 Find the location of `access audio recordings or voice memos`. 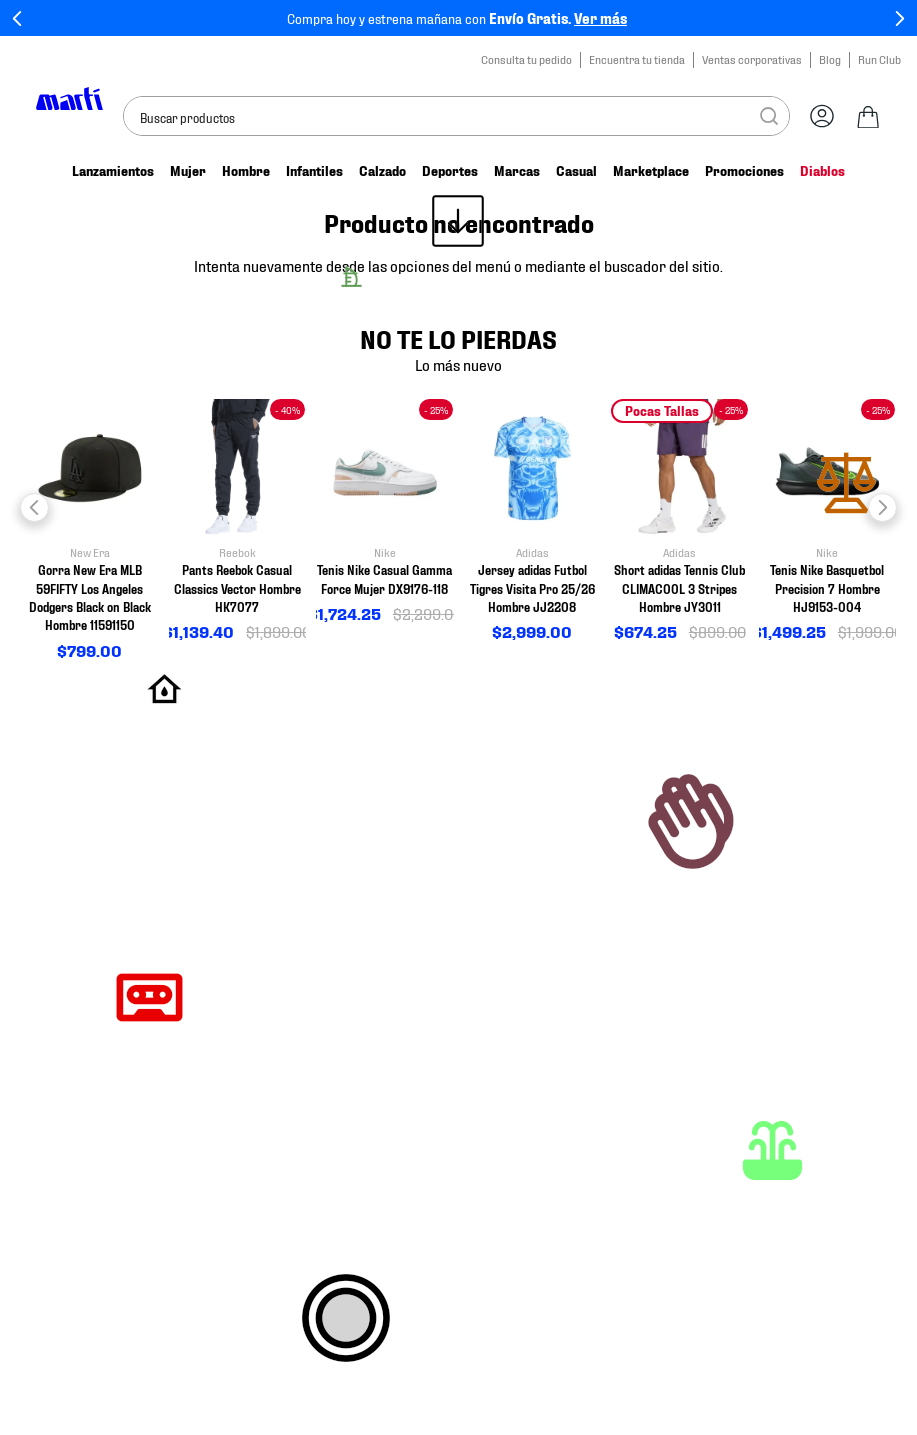

access audio recordings or voice memos is located at coordinates (149, 997).